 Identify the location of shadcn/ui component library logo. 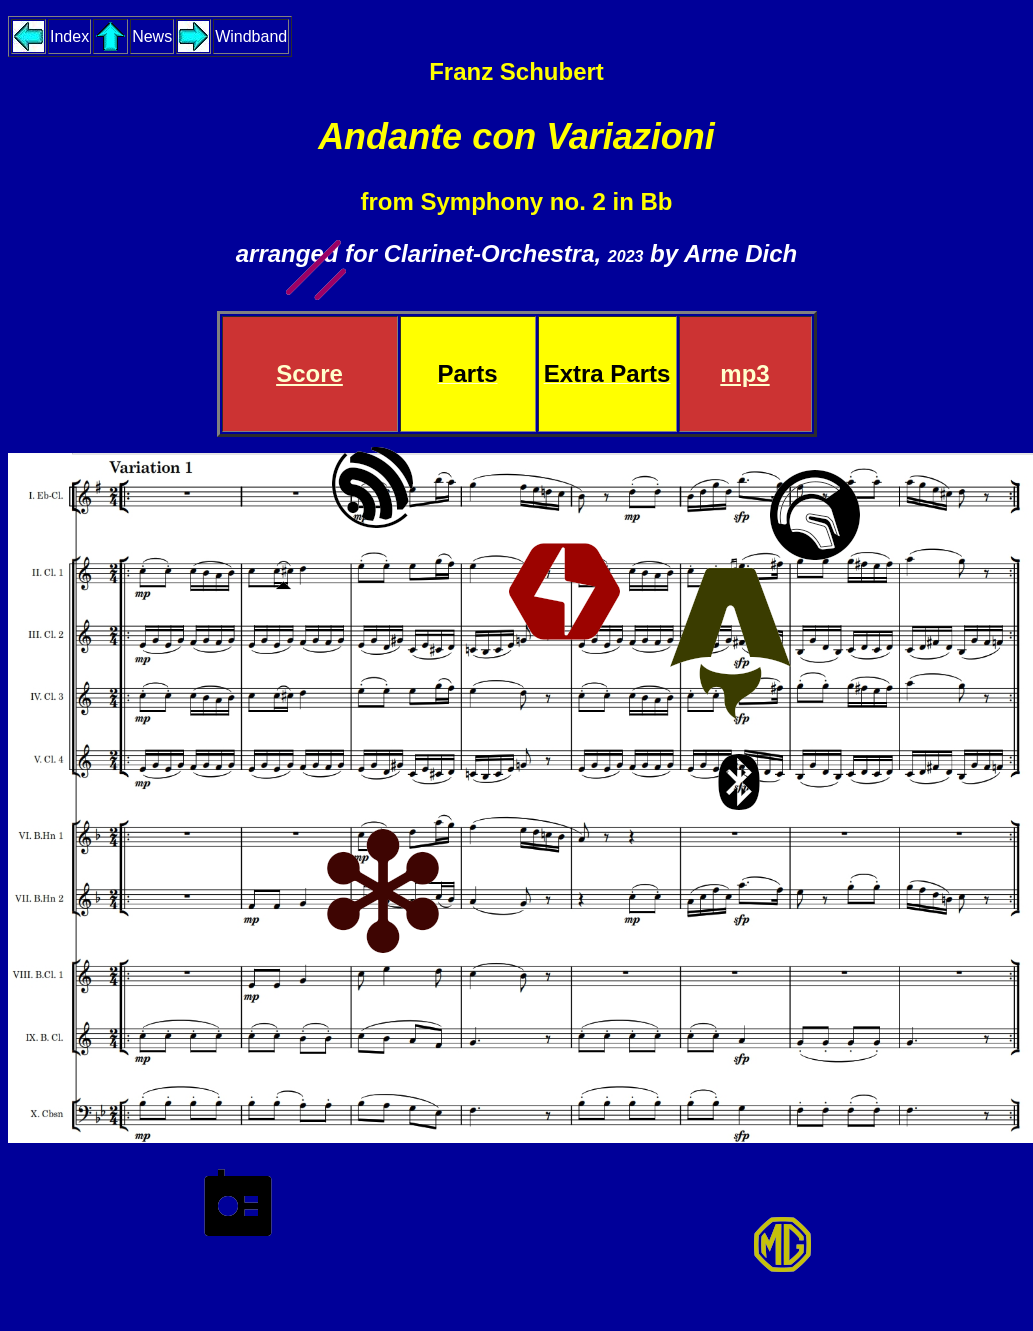
(316, 270).